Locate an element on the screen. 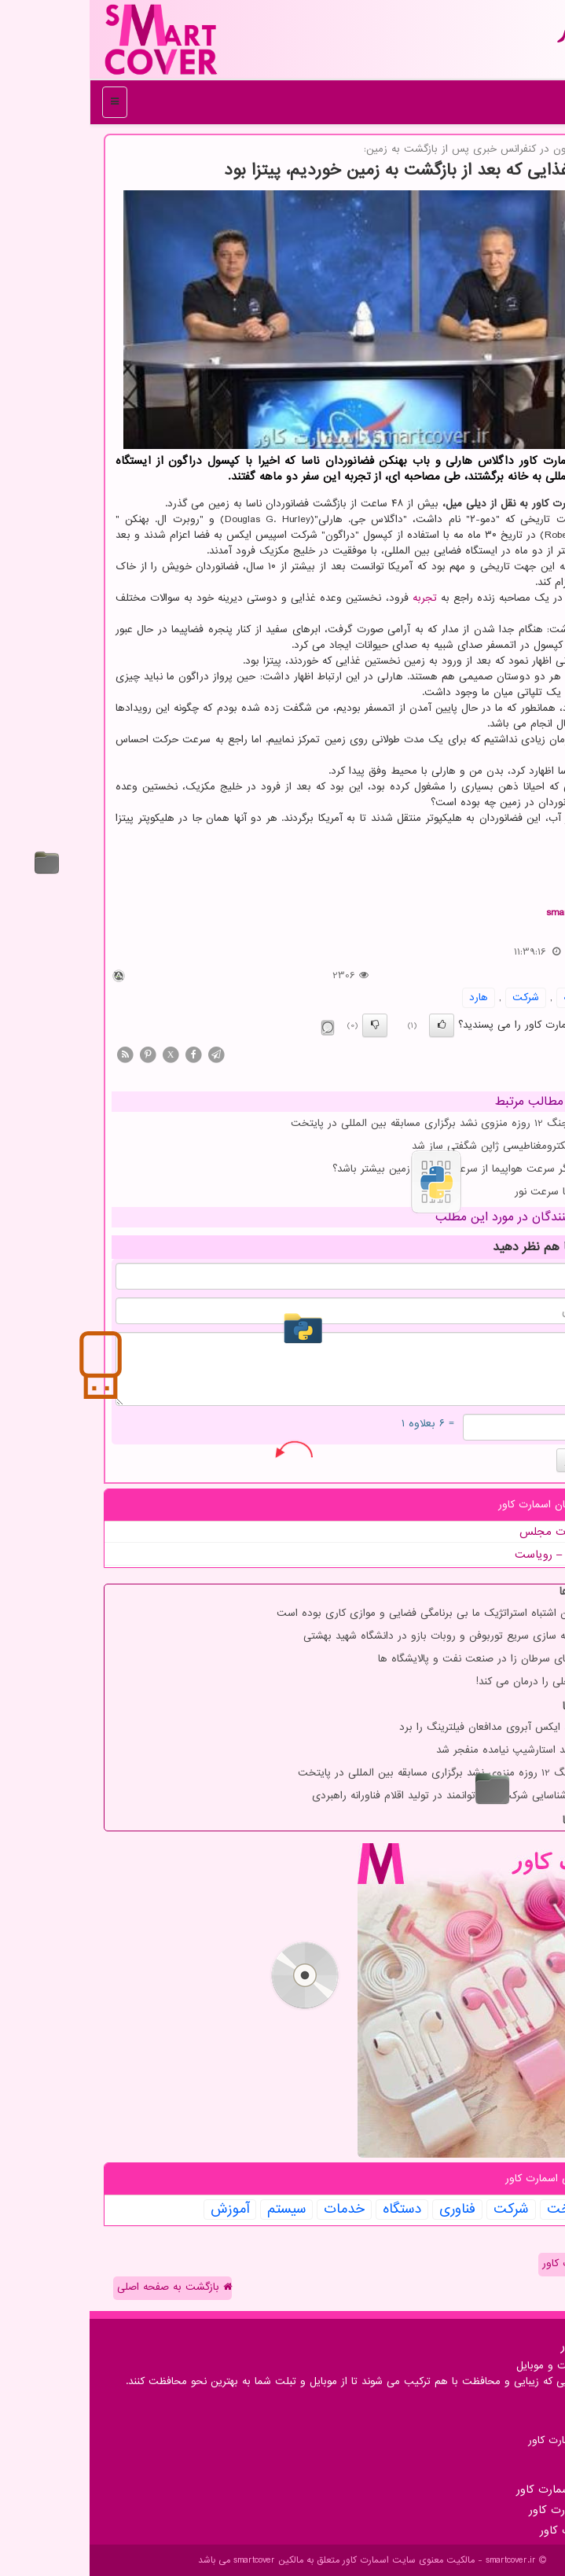  indicates a rewritable CD drive or disc is located at coordinates (305, 1975).